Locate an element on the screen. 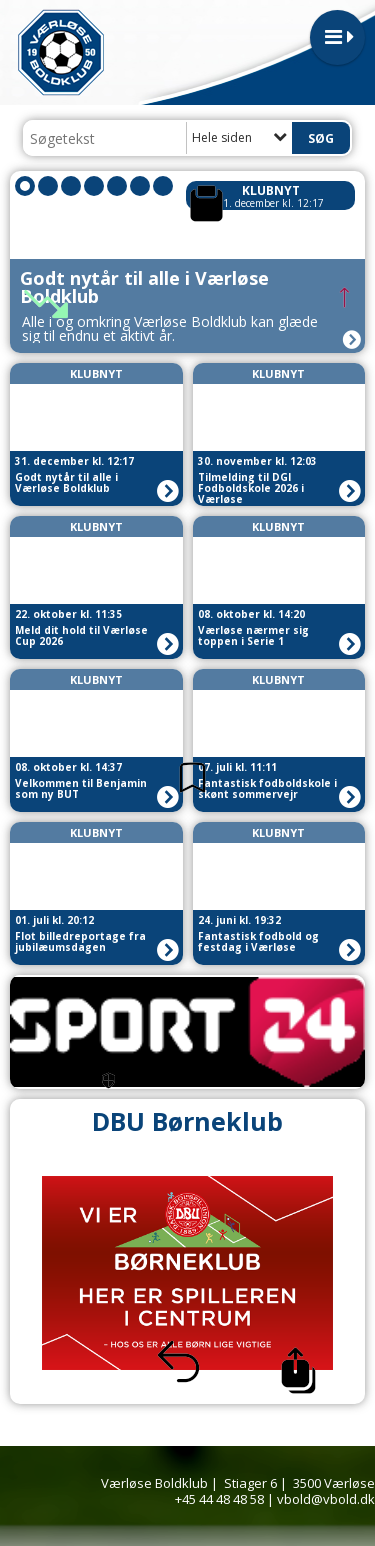 This screenshot has width=375, height=1546. scroll to top of page is located at coordinates (344, 297).